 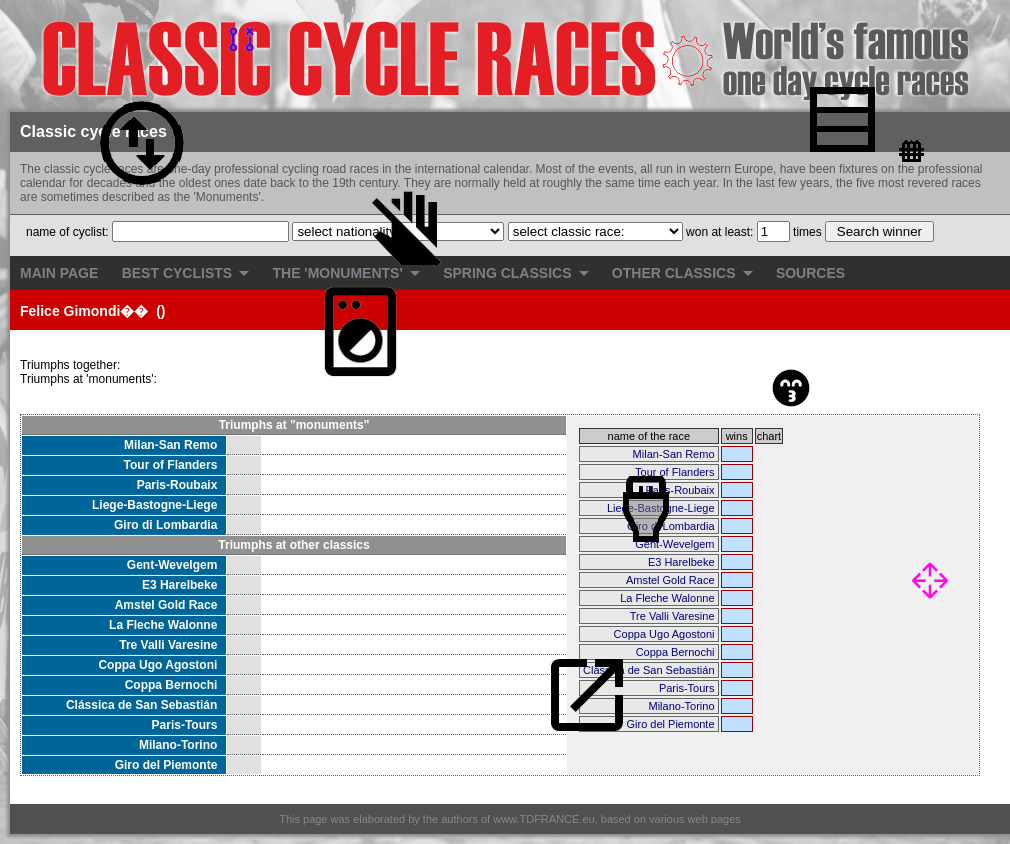 I want to click on swap or reorder items vertically, so click(x=142, y=143).